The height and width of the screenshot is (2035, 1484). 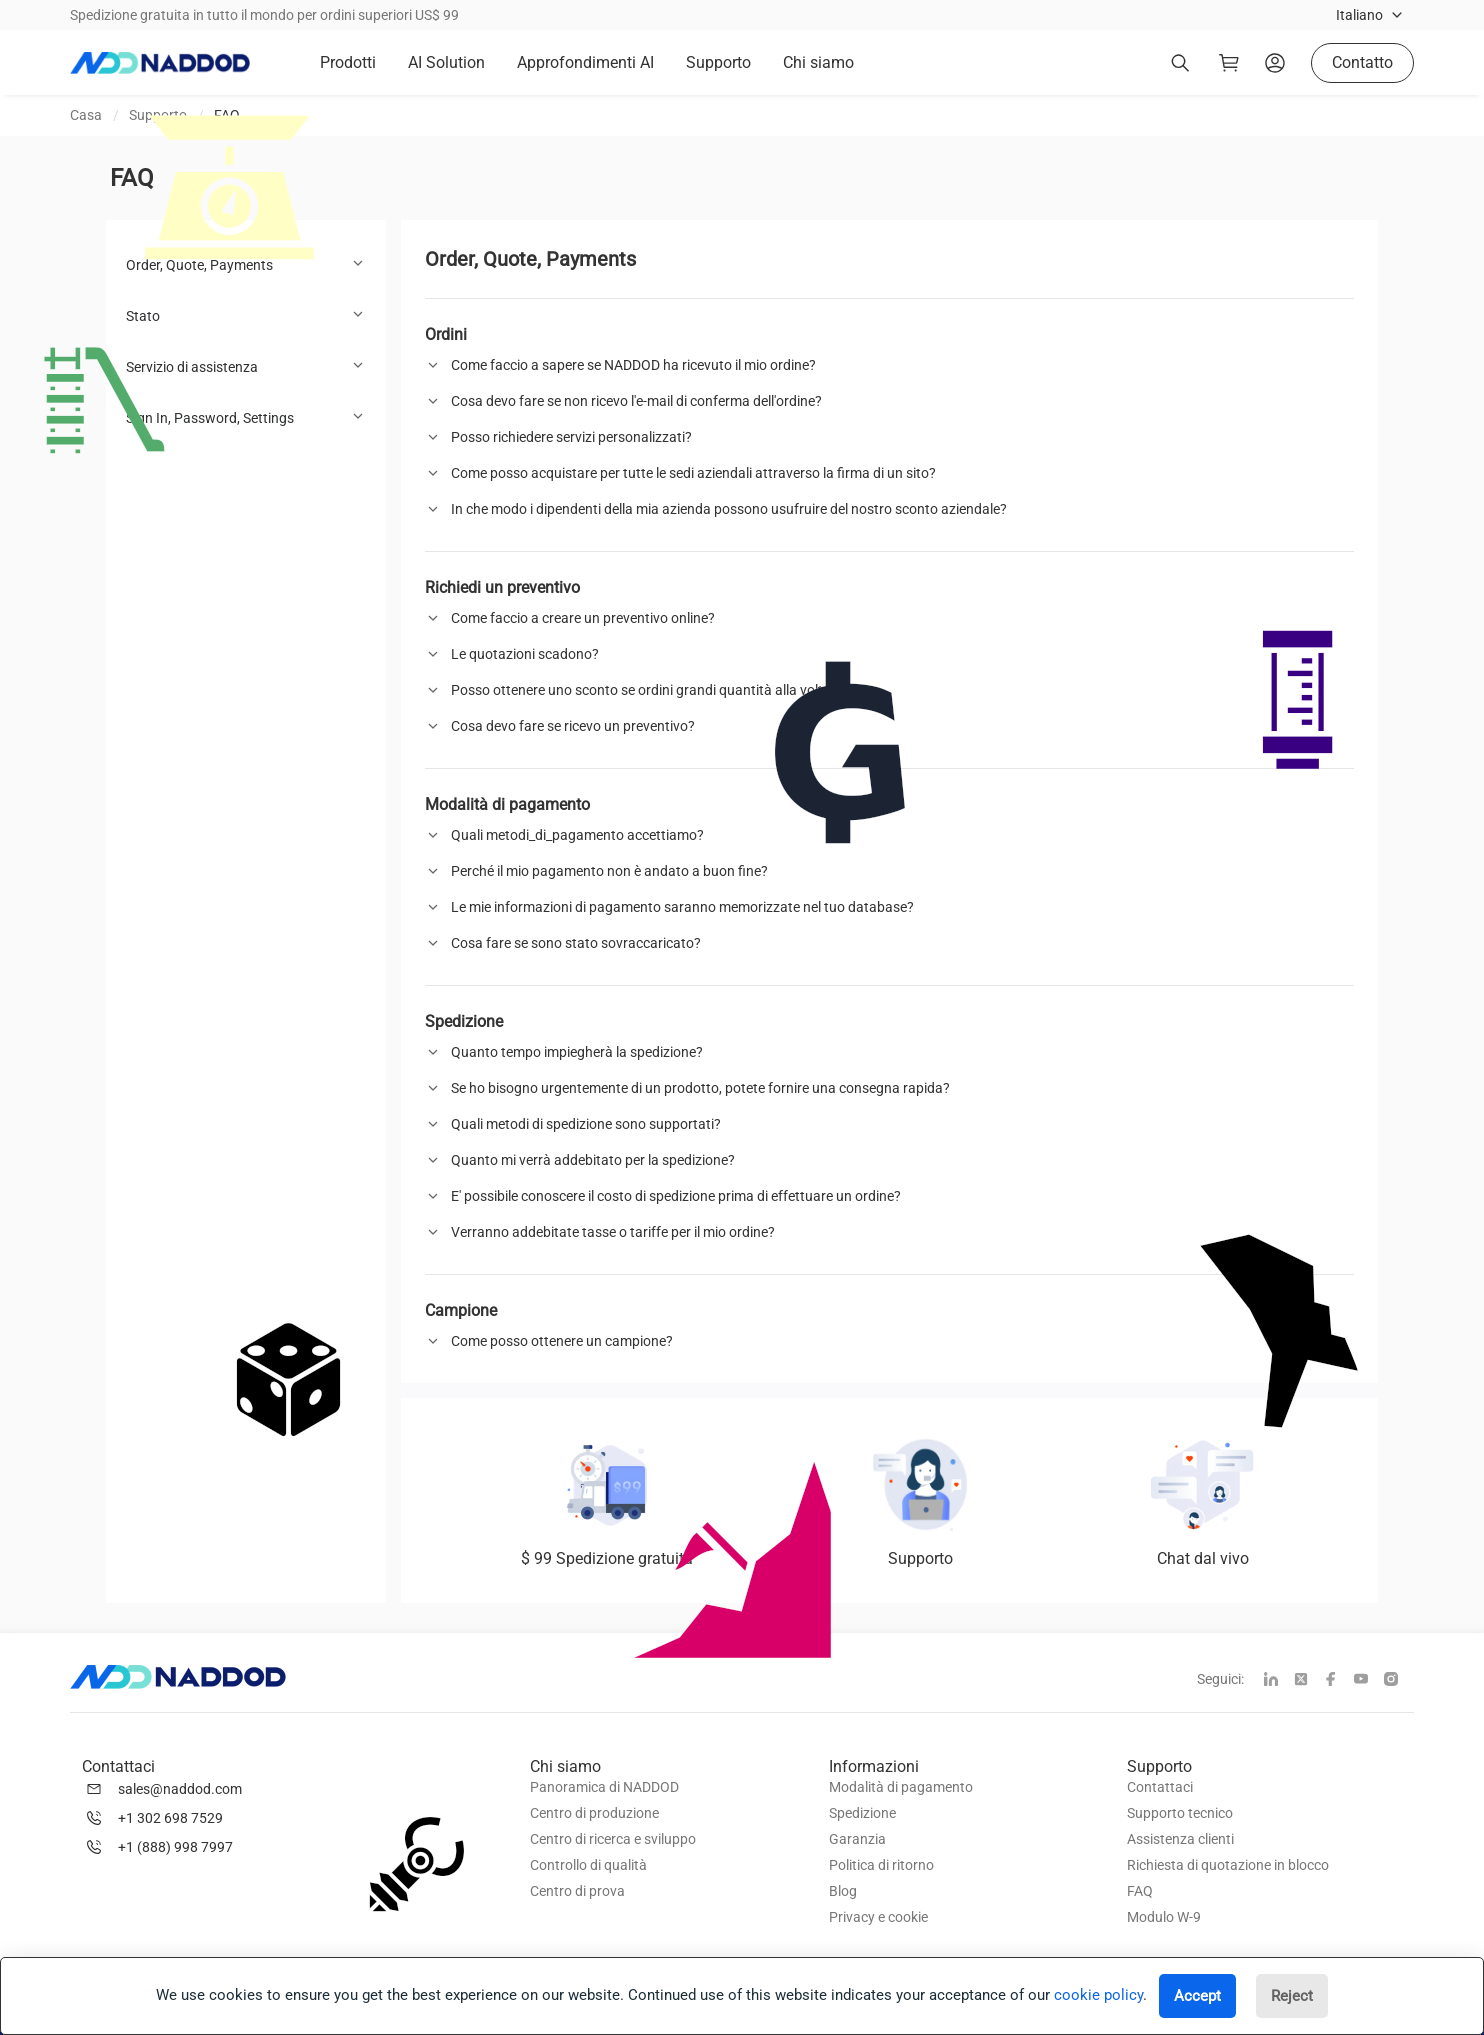 What do you see at coordinates (288, 1380) in the screenshot?
I see `roll the dice or randomize` at bounding box center [288, 1380].